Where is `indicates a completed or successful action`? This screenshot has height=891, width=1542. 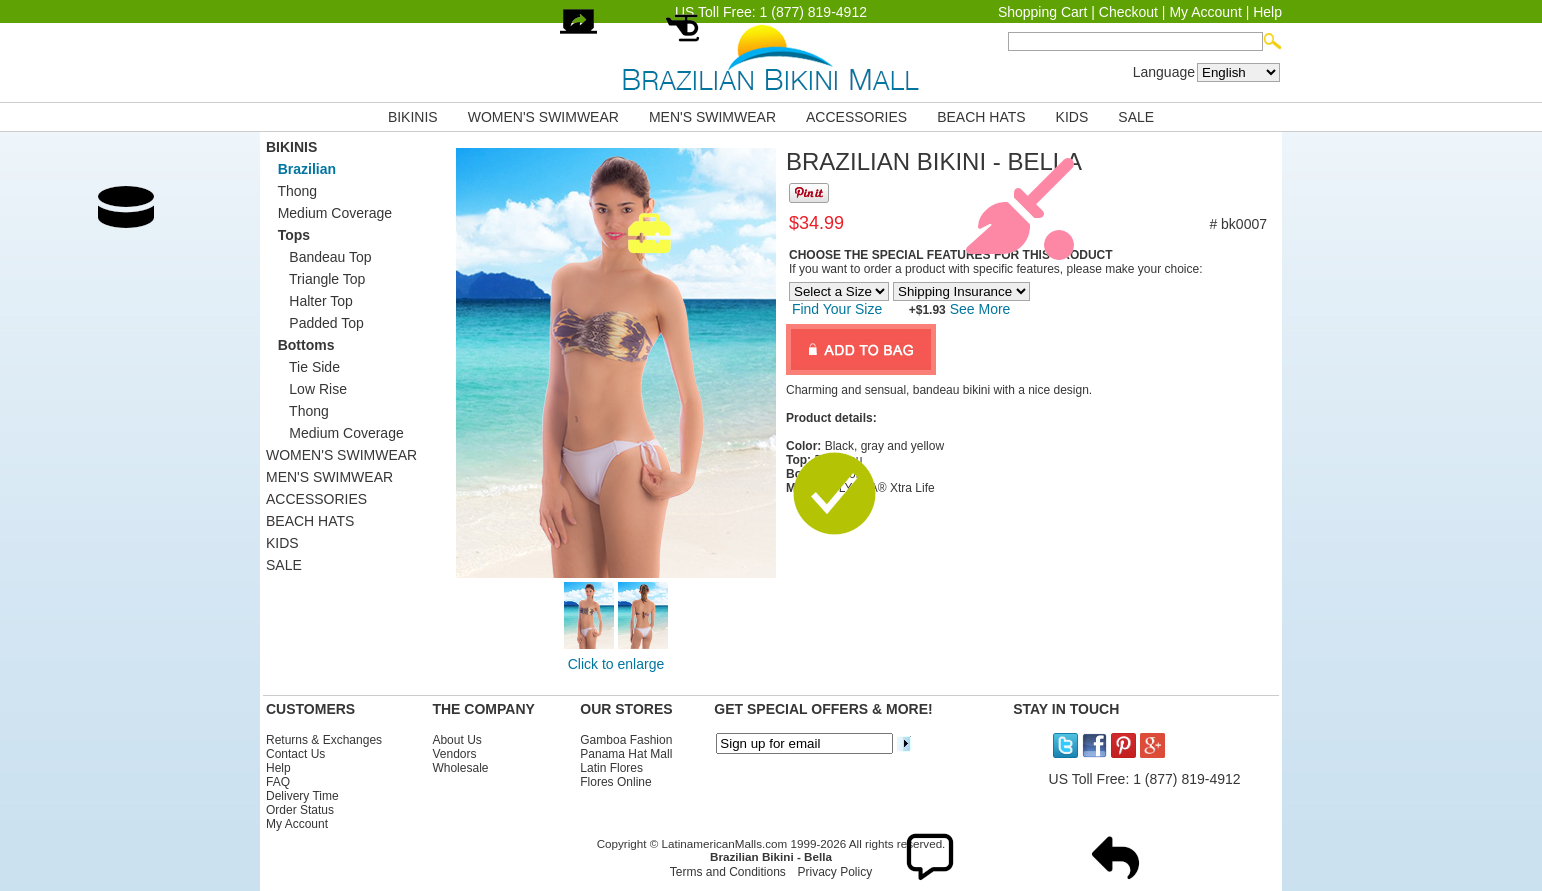 indicates a completed or successful action is located at coordinates (834, 493).